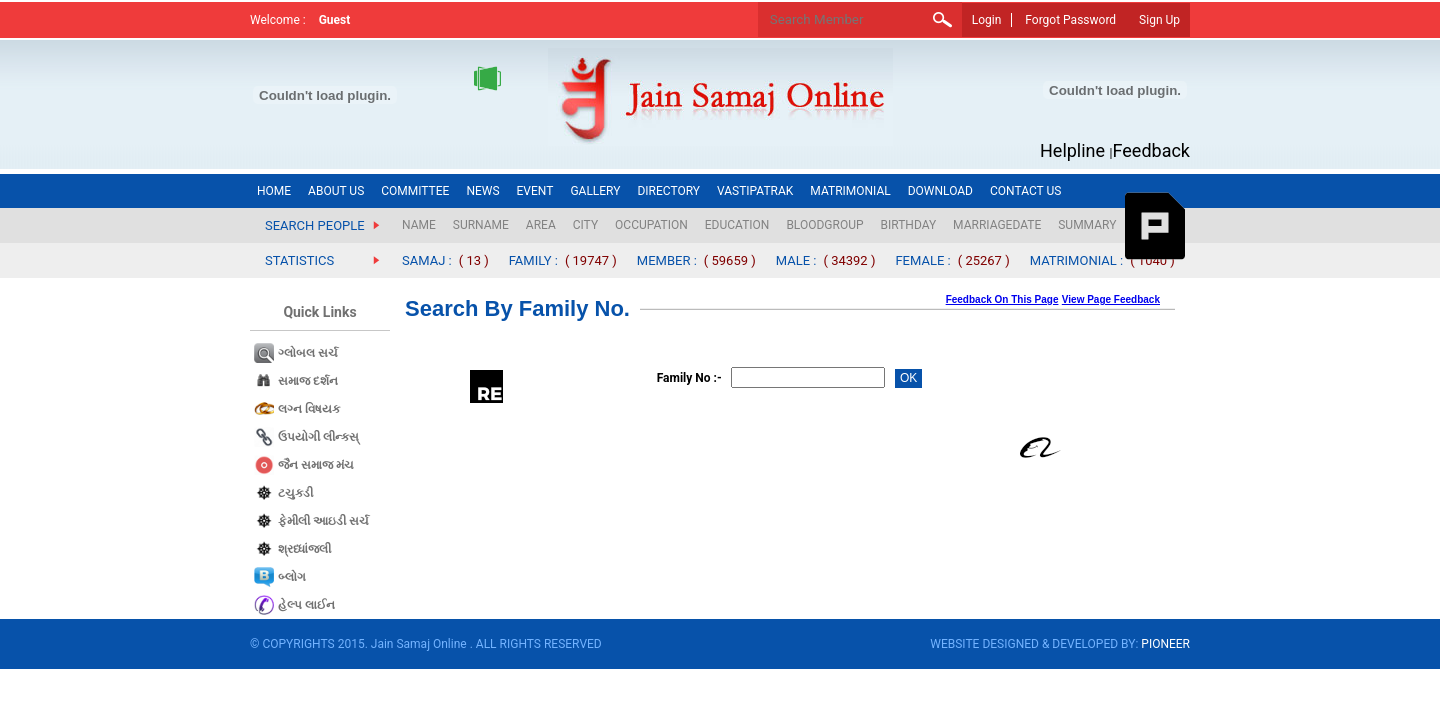 The height and width of the screenshot is (720, 1440). I want to click on reveal.js presentation framework logo, so click(487, 78).